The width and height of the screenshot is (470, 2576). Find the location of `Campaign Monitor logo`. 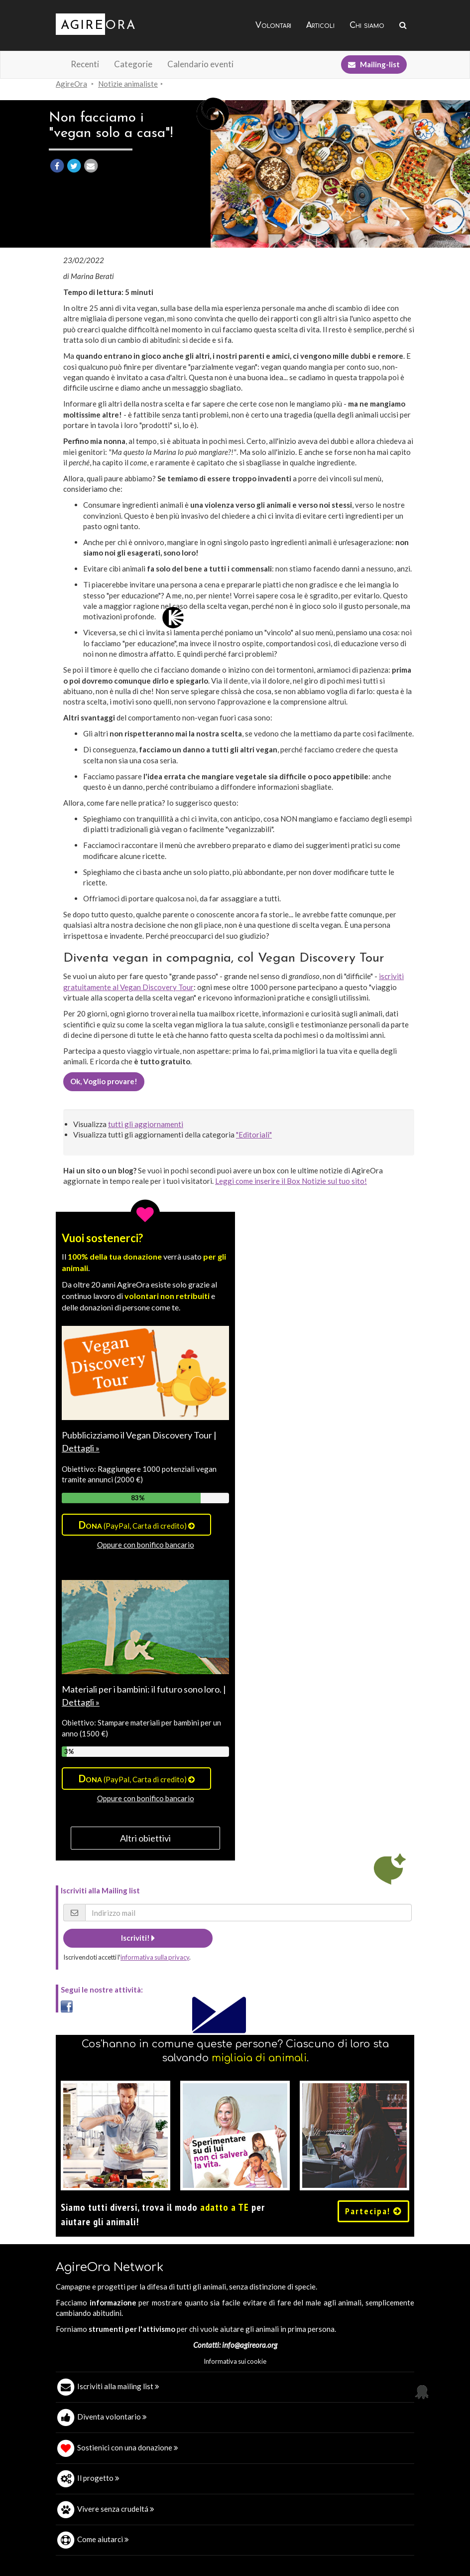

Campaign Monitor logo is located at coordinates (219, 2015).